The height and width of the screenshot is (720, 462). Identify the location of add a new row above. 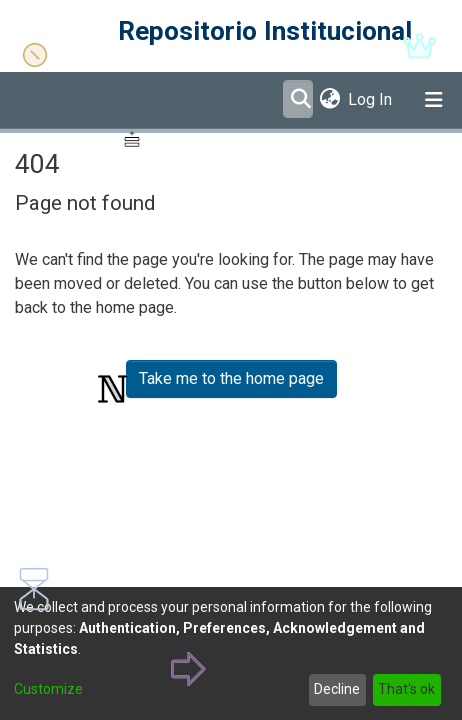
(132, 140).